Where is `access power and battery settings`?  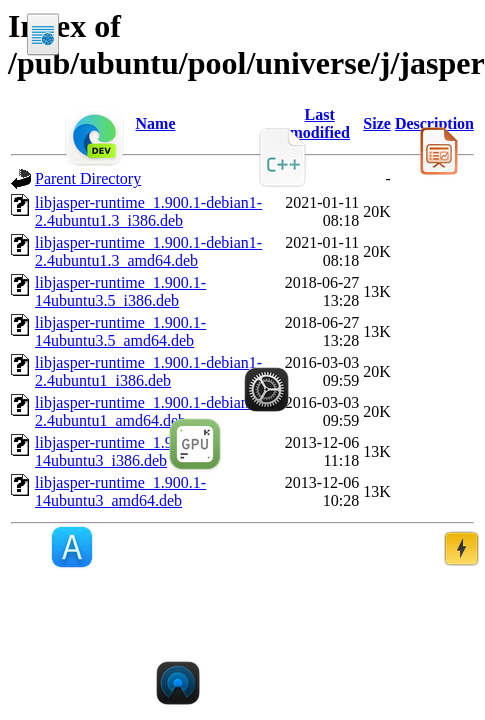
access power and battery settings is located at coordinates (461, 548).